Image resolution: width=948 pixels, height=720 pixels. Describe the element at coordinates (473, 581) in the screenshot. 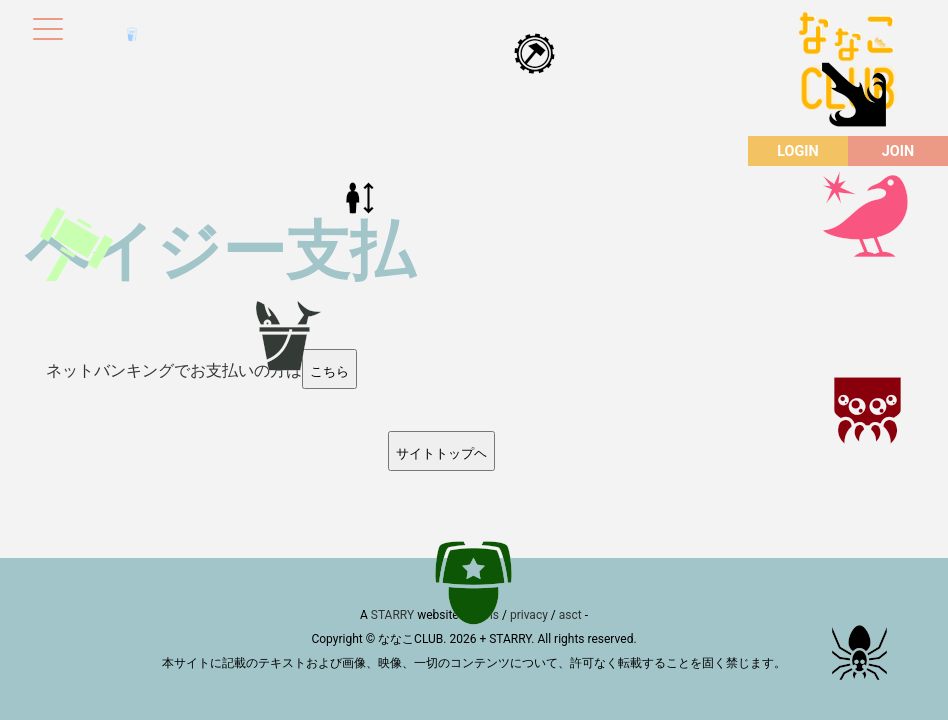

I see `select Russian-style winter hat accessory` at that location.